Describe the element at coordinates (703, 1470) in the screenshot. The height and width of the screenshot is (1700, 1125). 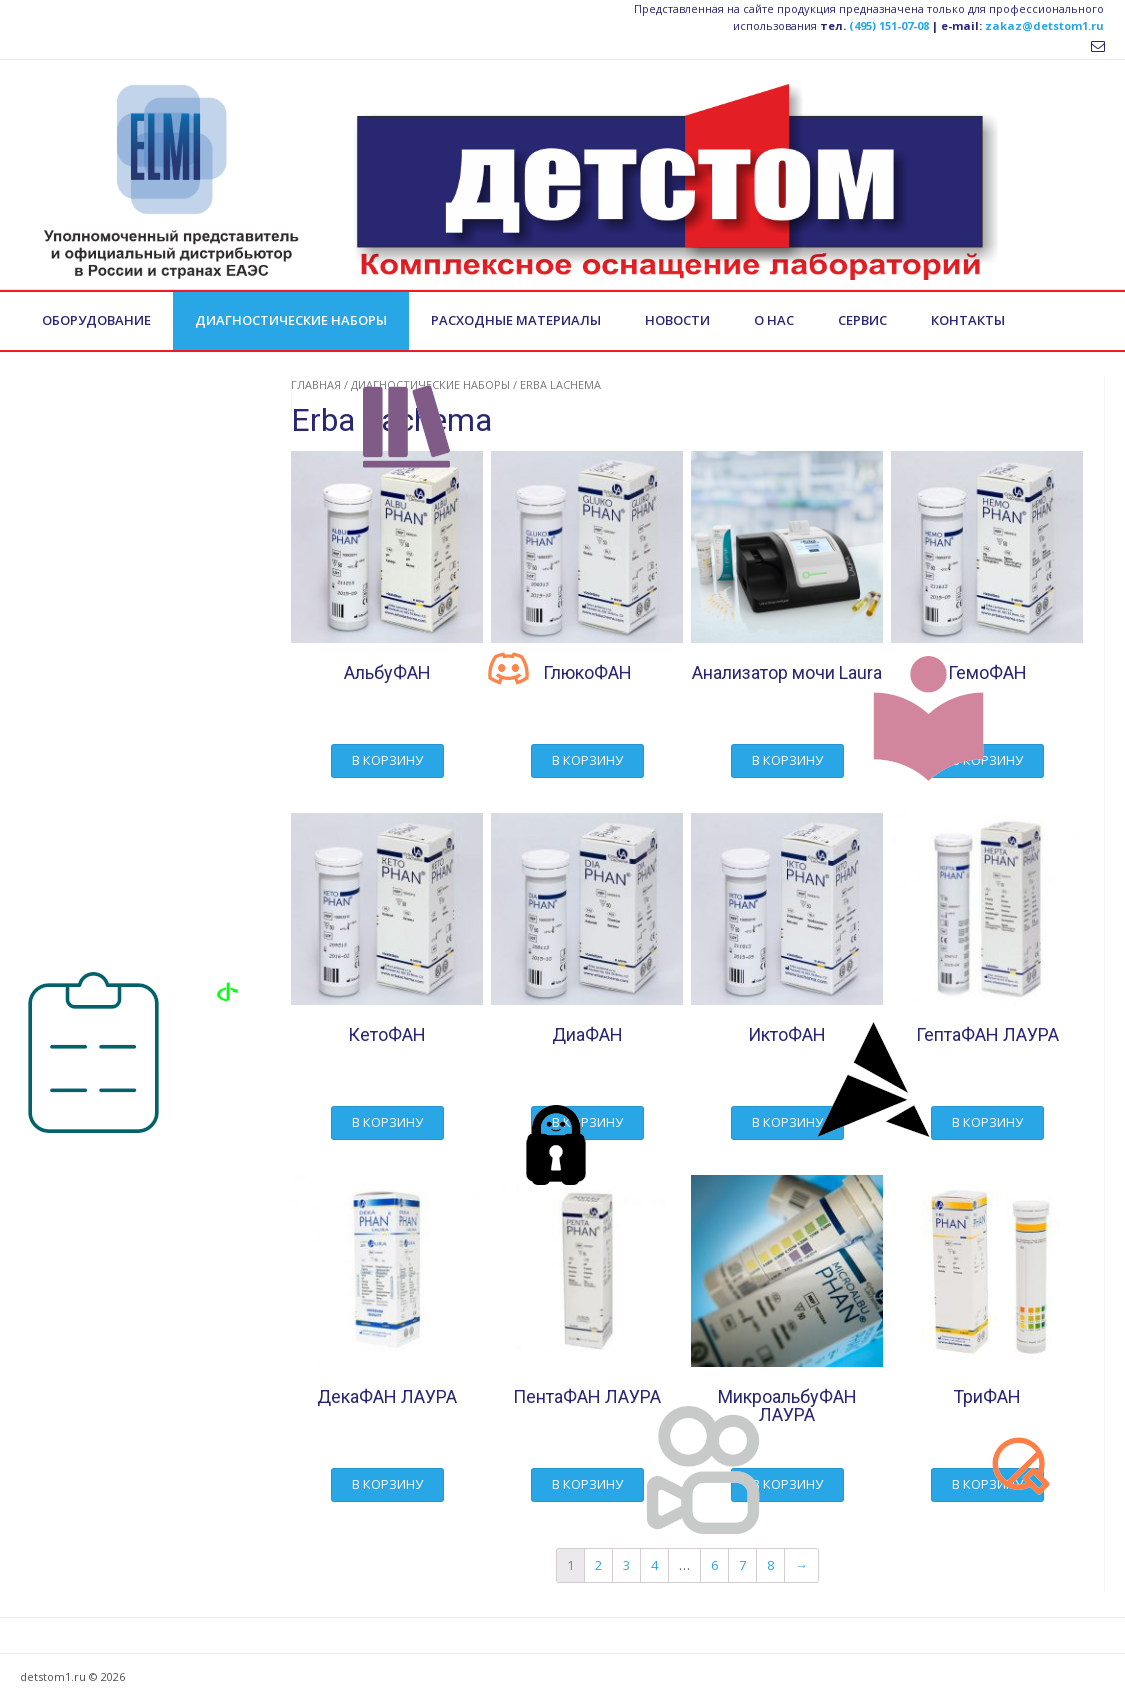
I see `open the Kuaishou app` at that location.